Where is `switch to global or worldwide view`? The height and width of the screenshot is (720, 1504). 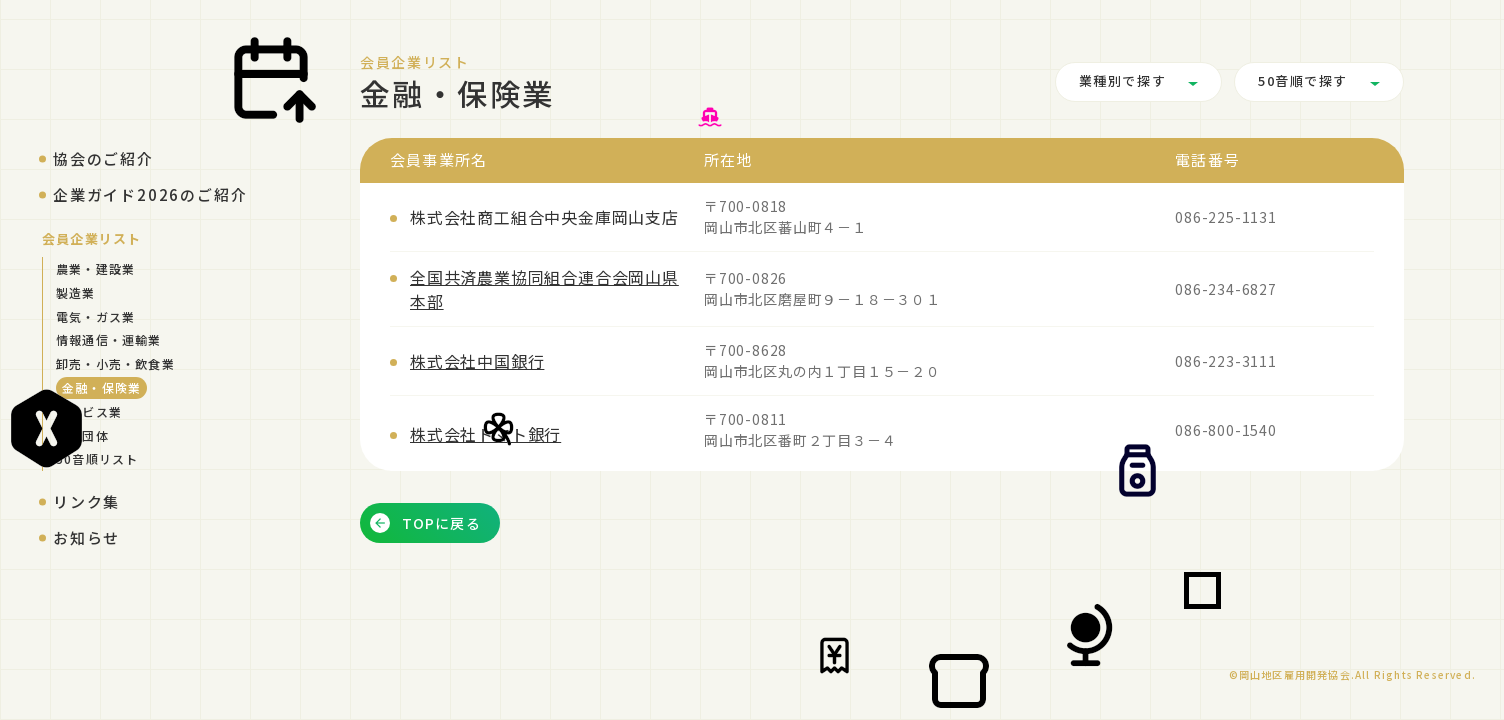
switch to global or worldwide view is located at coordinates (1088, 636).